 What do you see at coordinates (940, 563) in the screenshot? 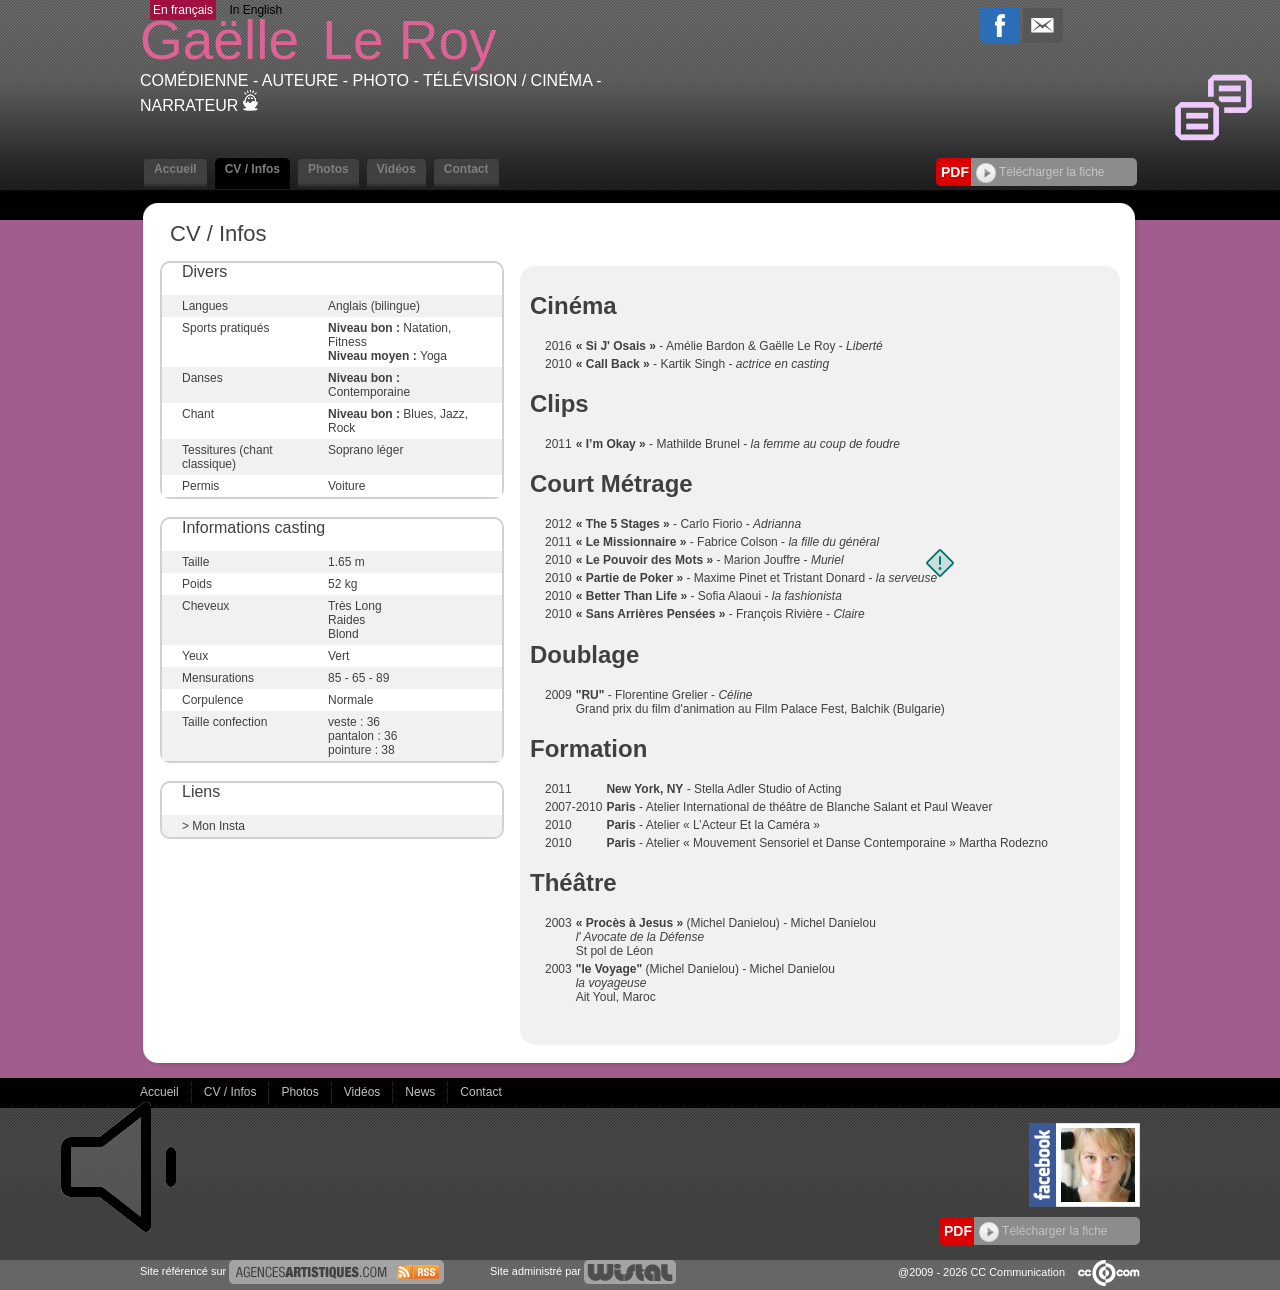
I see `indicates a warning or caution state` at bounding box center [940, 563].